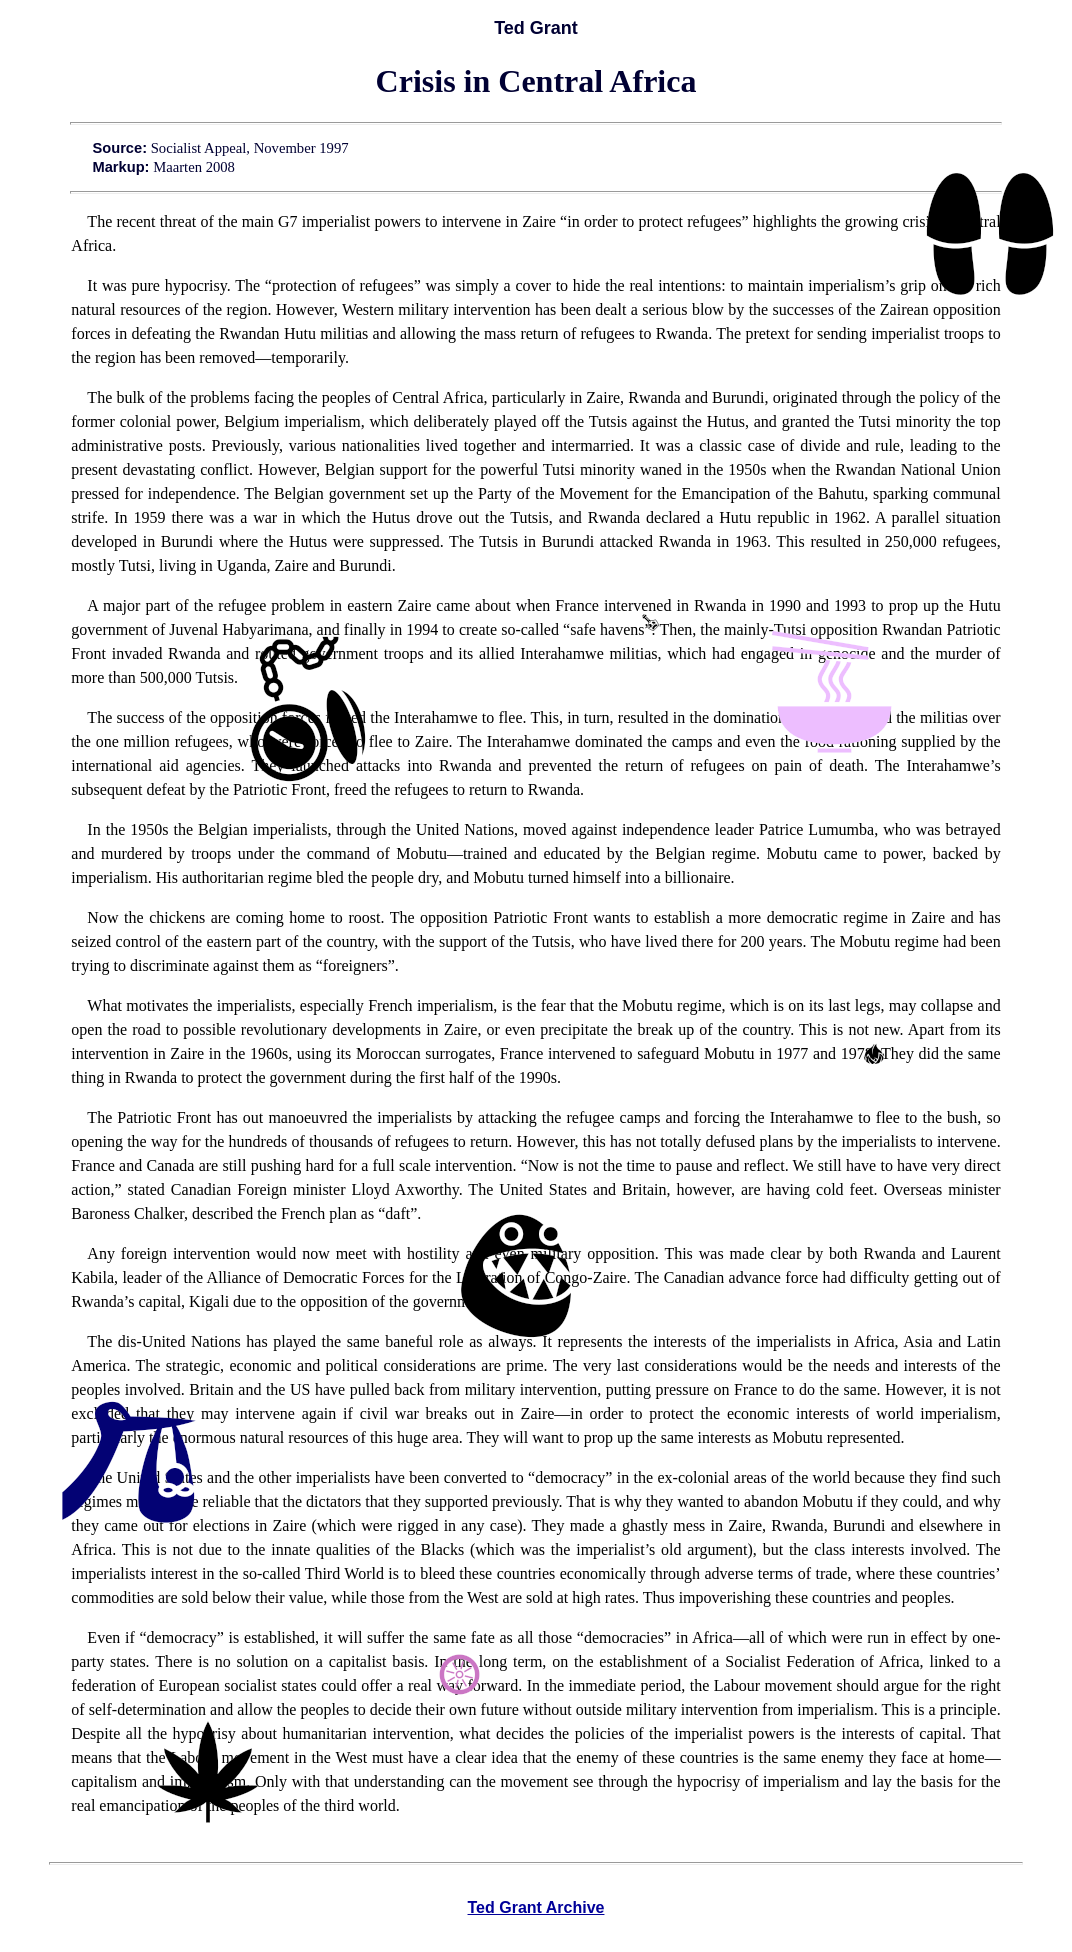  Describe the element at coordinates (208, 1772) in the screenshot. I see `browse hemp or cannabis-related products` at that location.